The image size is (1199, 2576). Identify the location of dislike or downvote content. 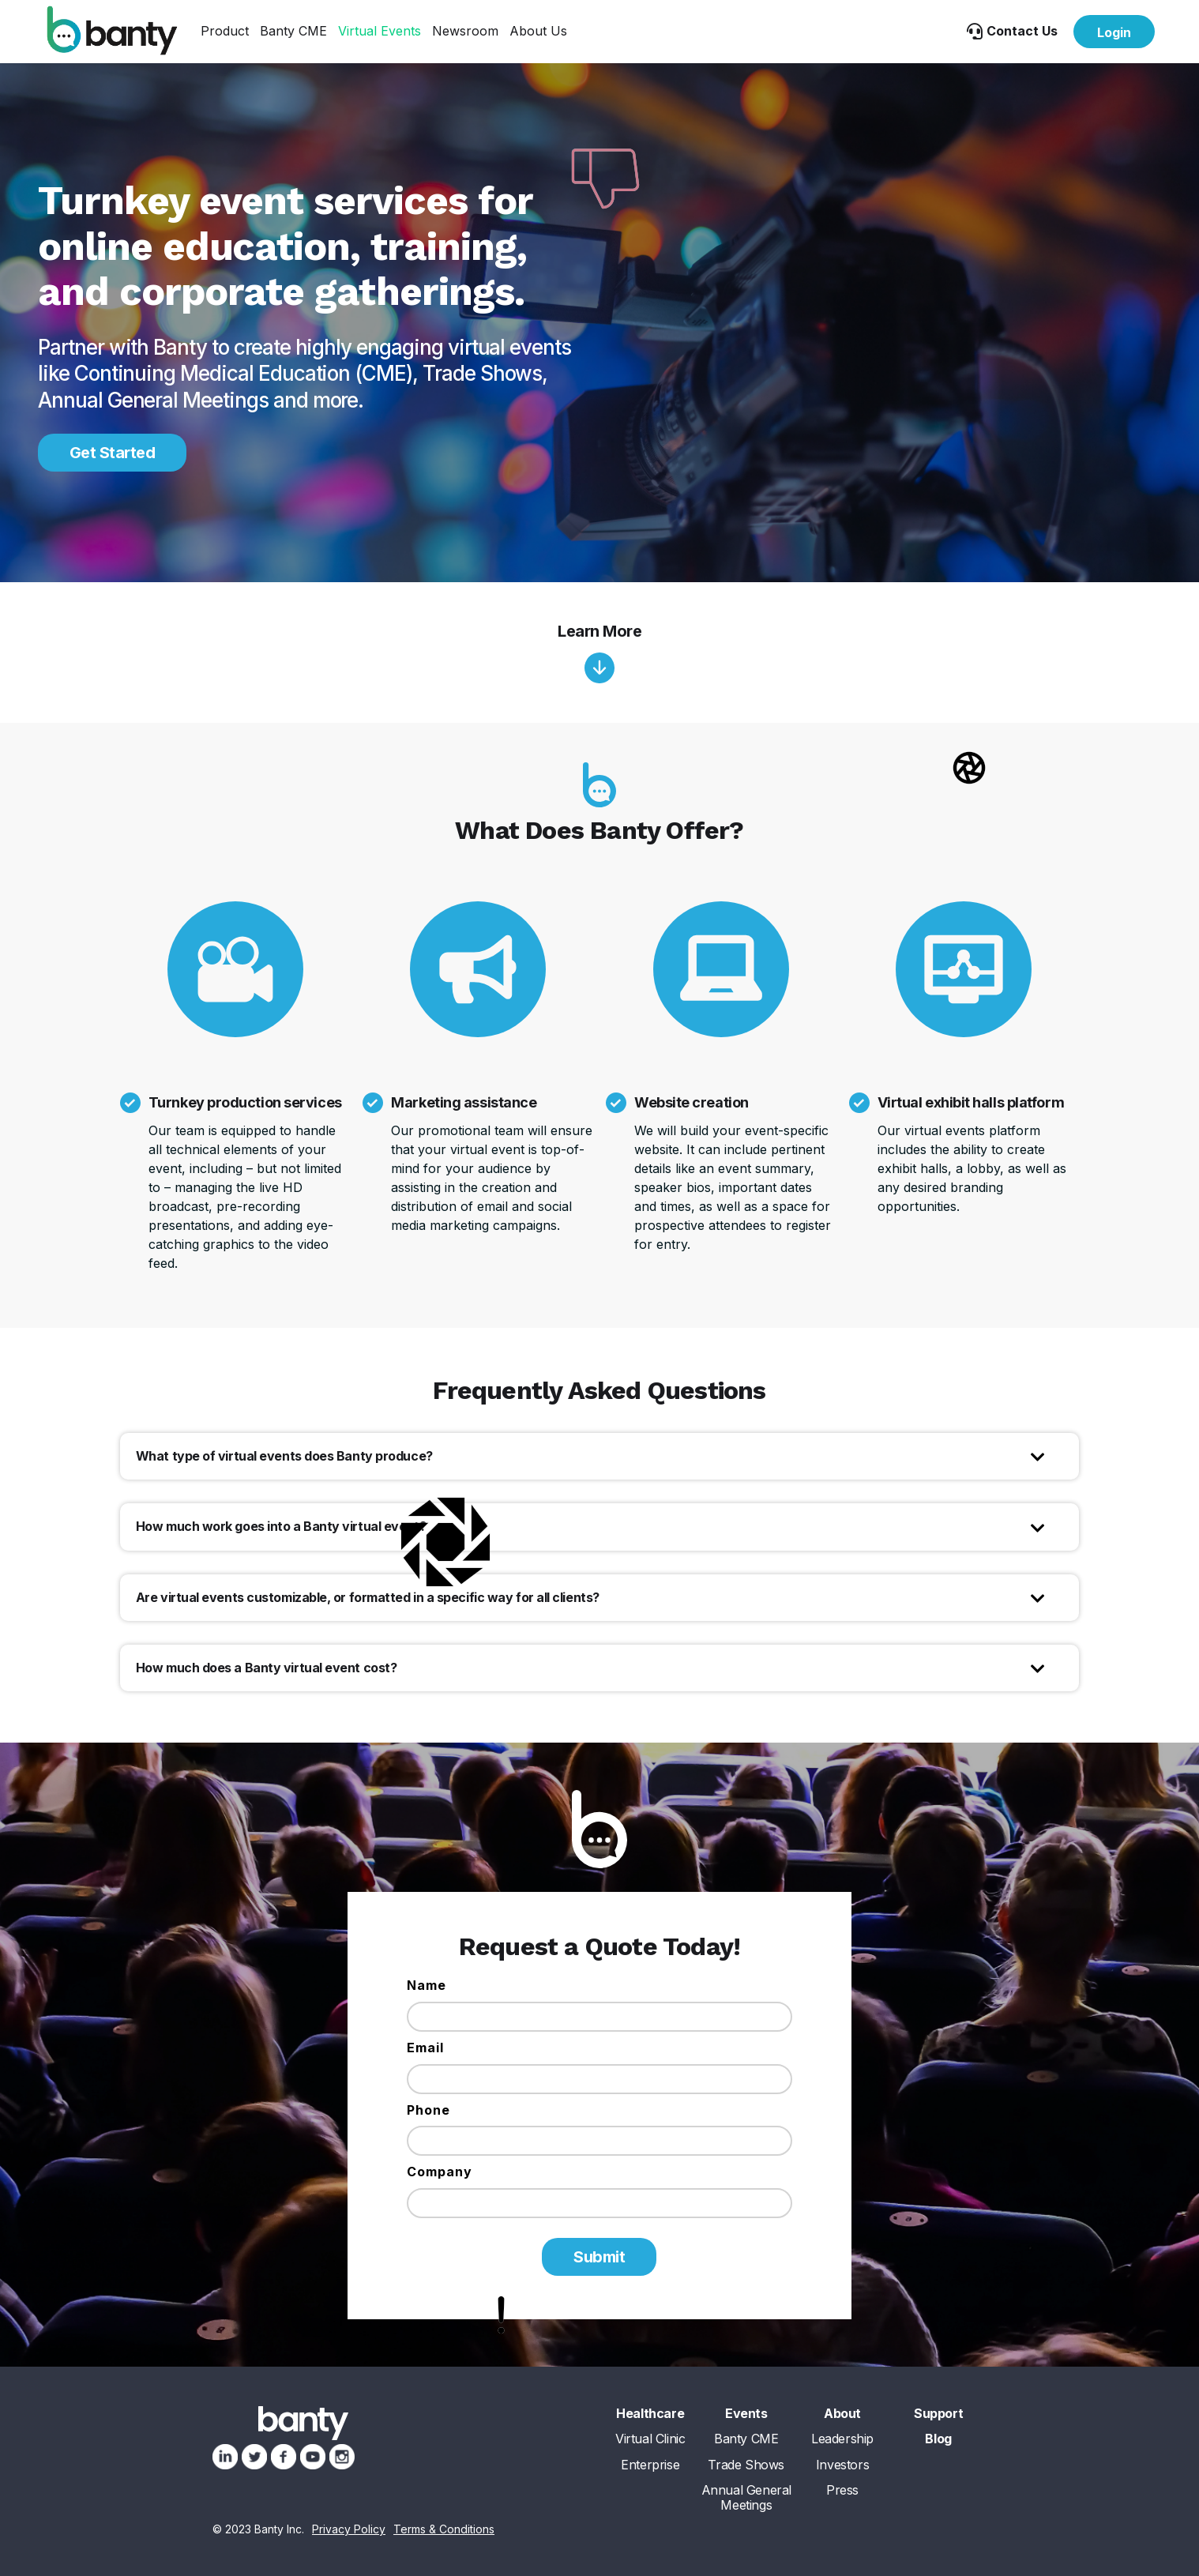
(605, 175).